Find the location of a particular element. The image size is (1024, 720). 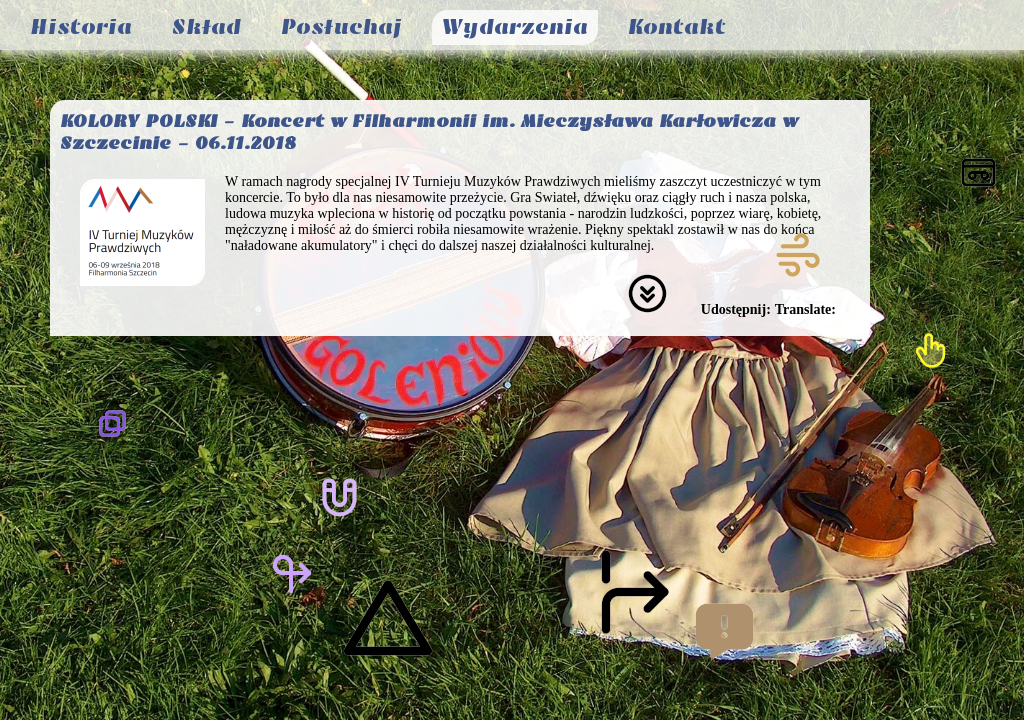

scroll down or view more content is located at coordinates (647, 293).